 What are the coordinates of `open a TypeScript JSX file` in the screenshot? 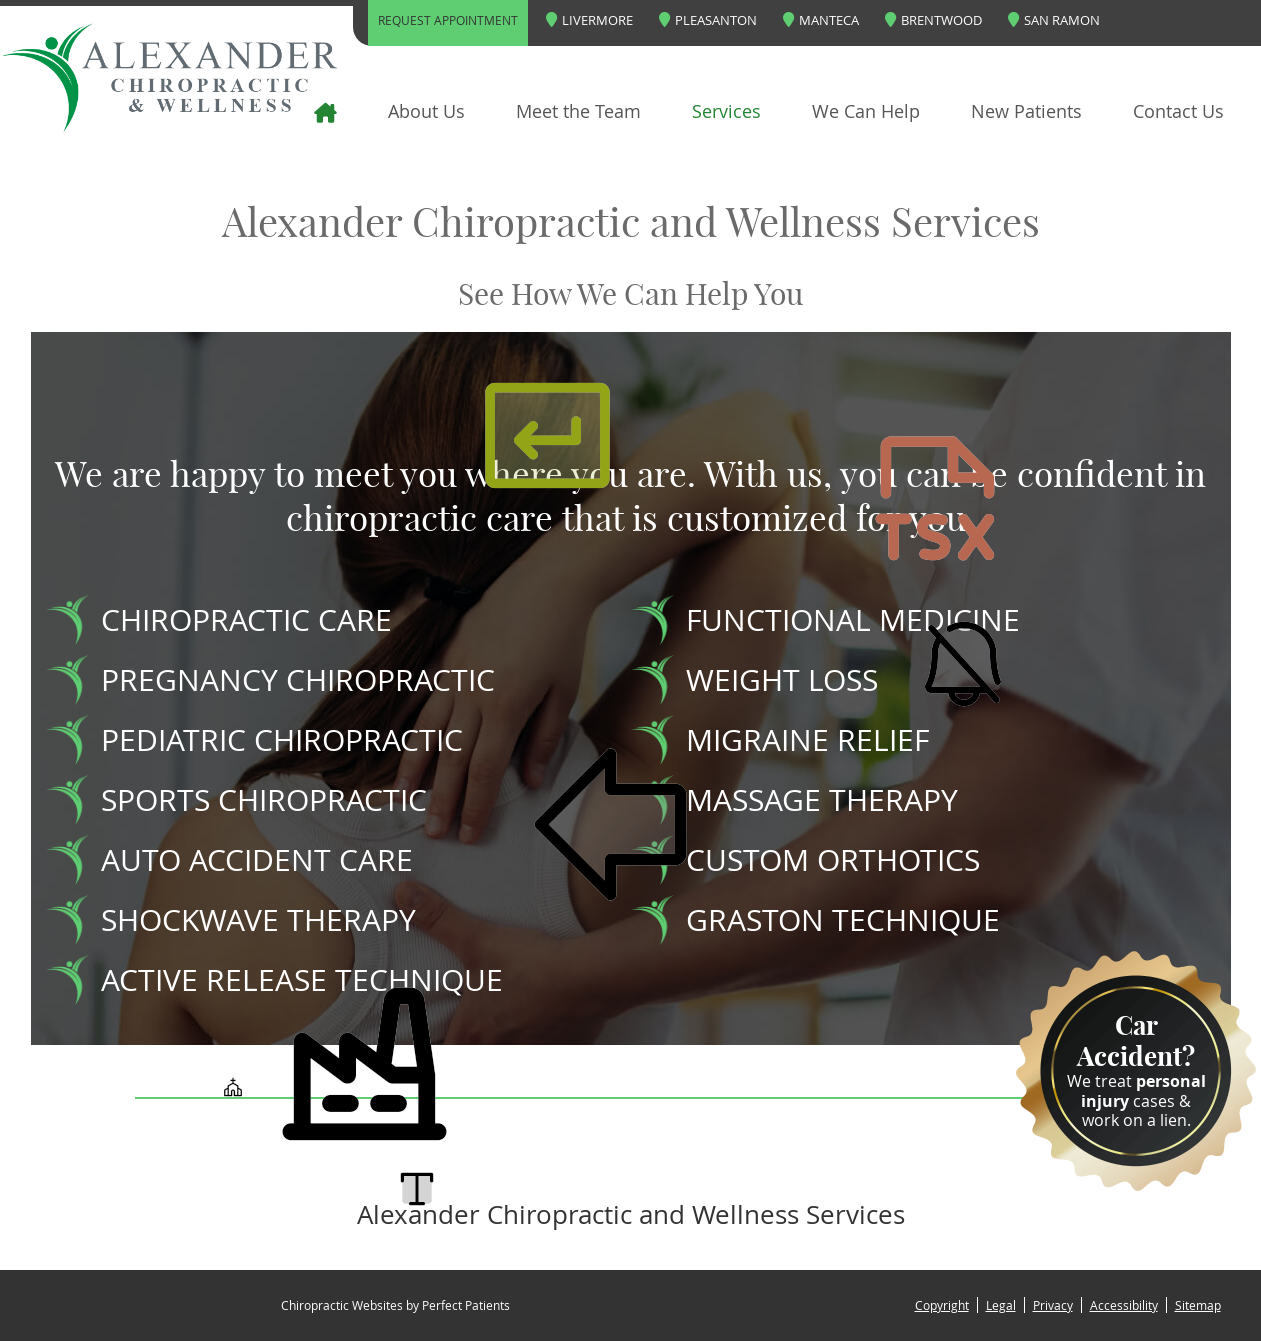 It's located at (937, 503).